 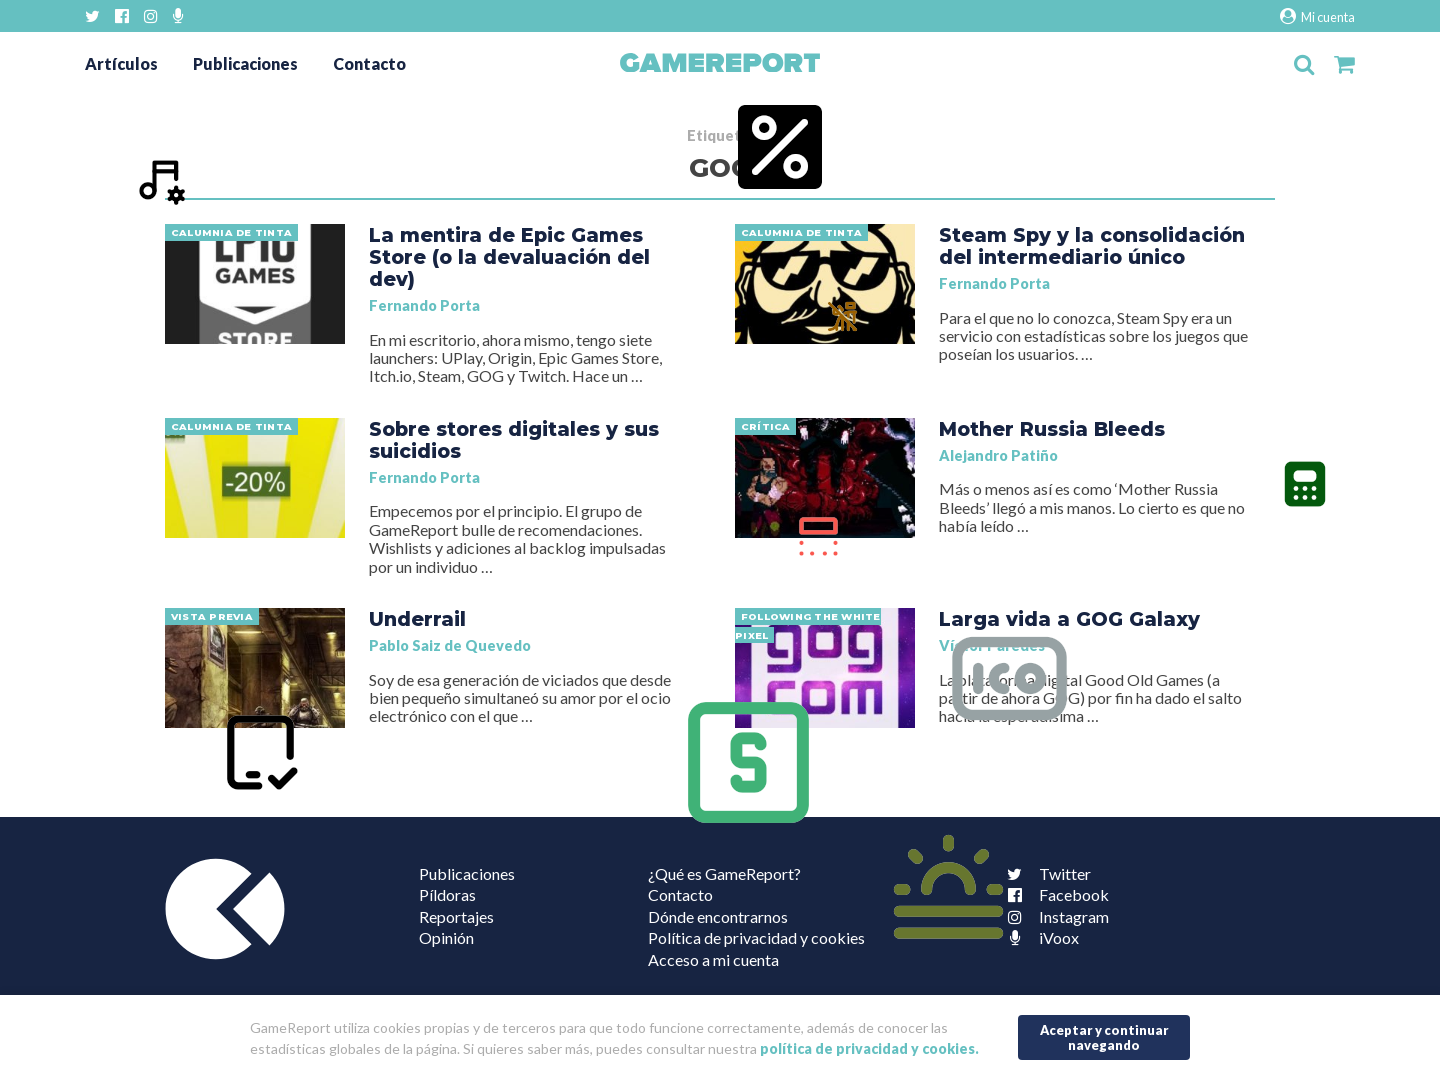 I want to click on open the calculator app, so click(x=1305, y=484).